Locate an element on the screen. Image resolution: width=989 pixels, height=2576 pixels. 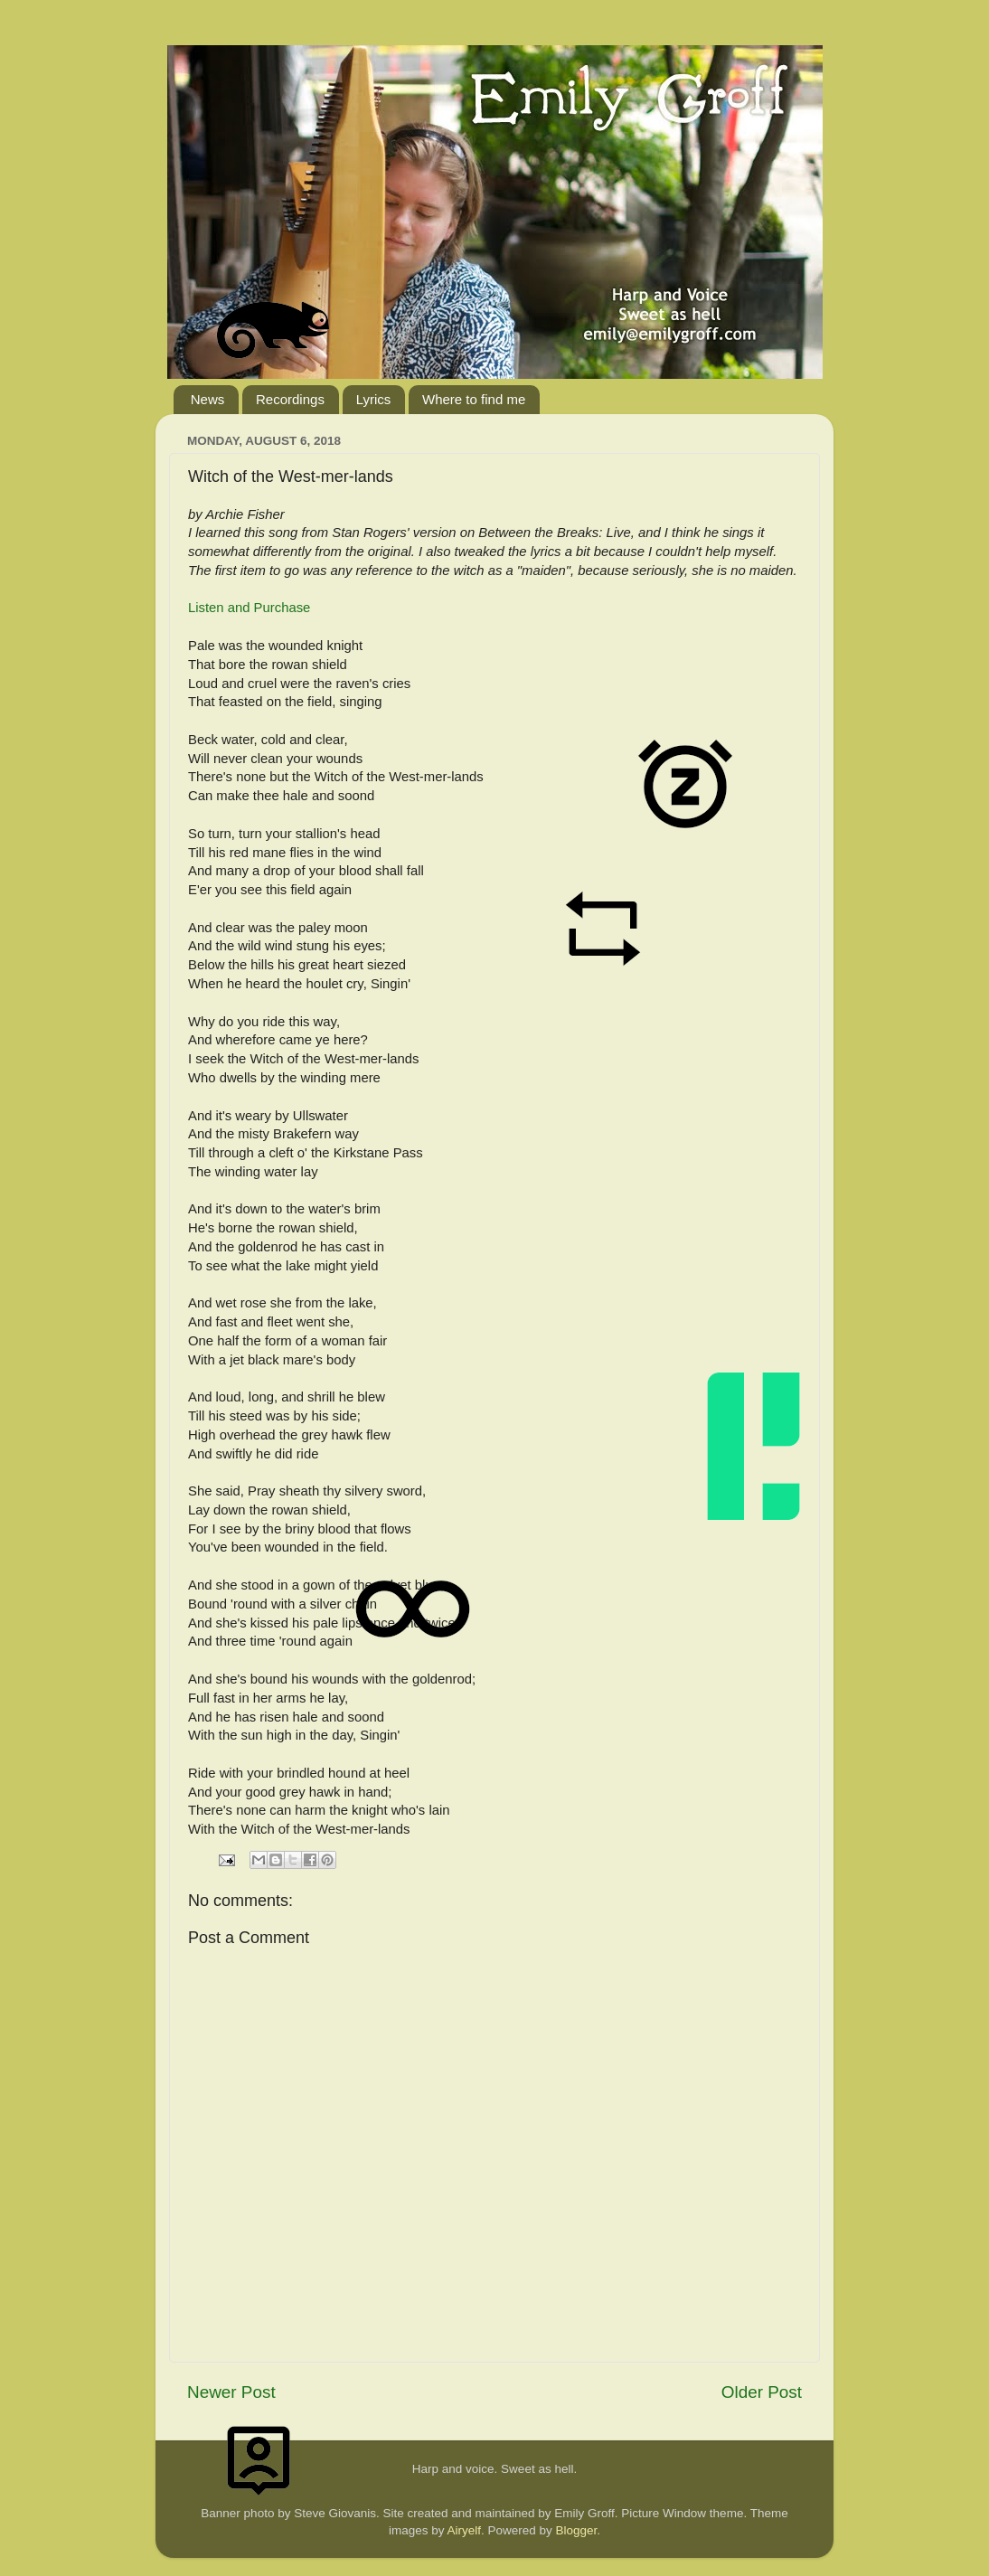
open the pleroma app is located at coordinates (753, 1446).